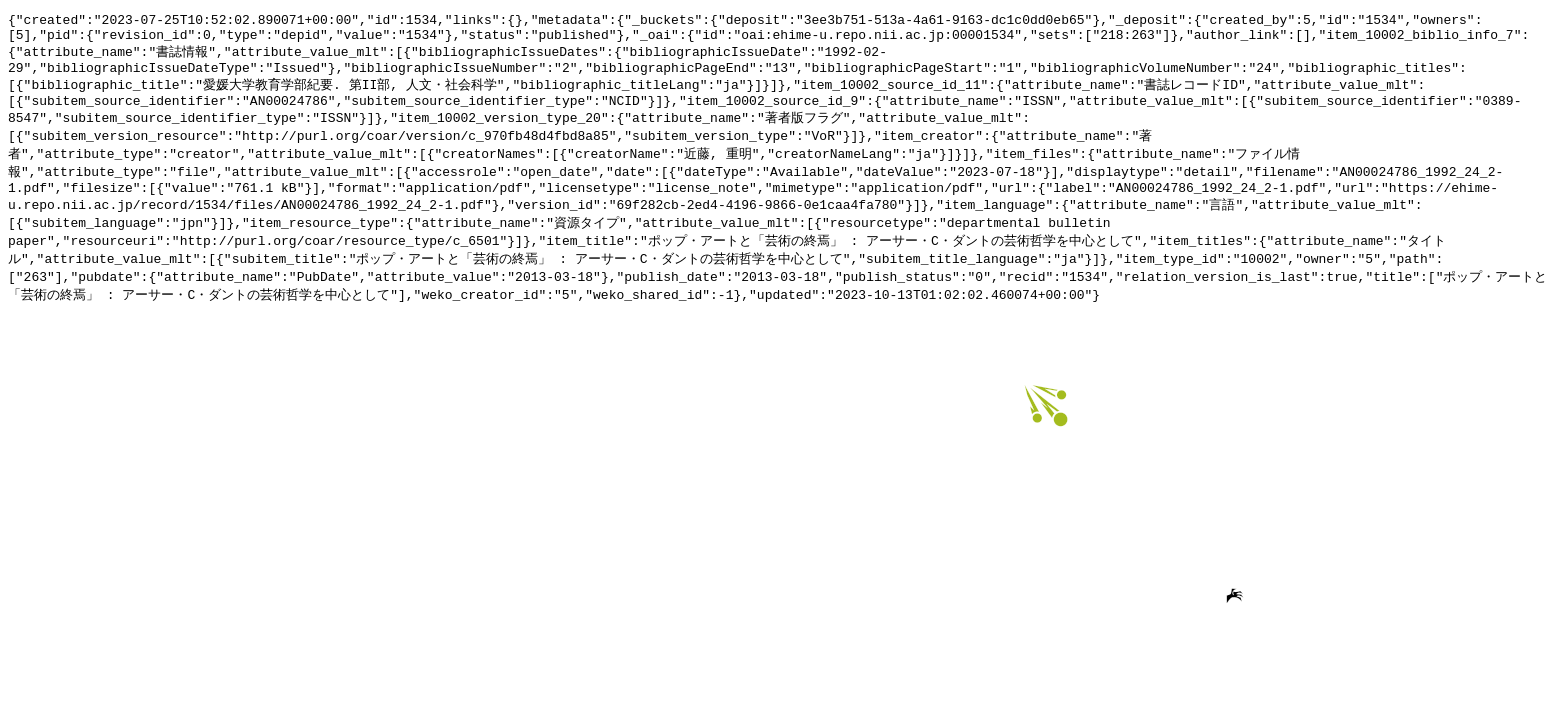 The height and width of the screenshot is (720, 1568). I want to click on select evil or dark faction in game, so click(1235, 596).